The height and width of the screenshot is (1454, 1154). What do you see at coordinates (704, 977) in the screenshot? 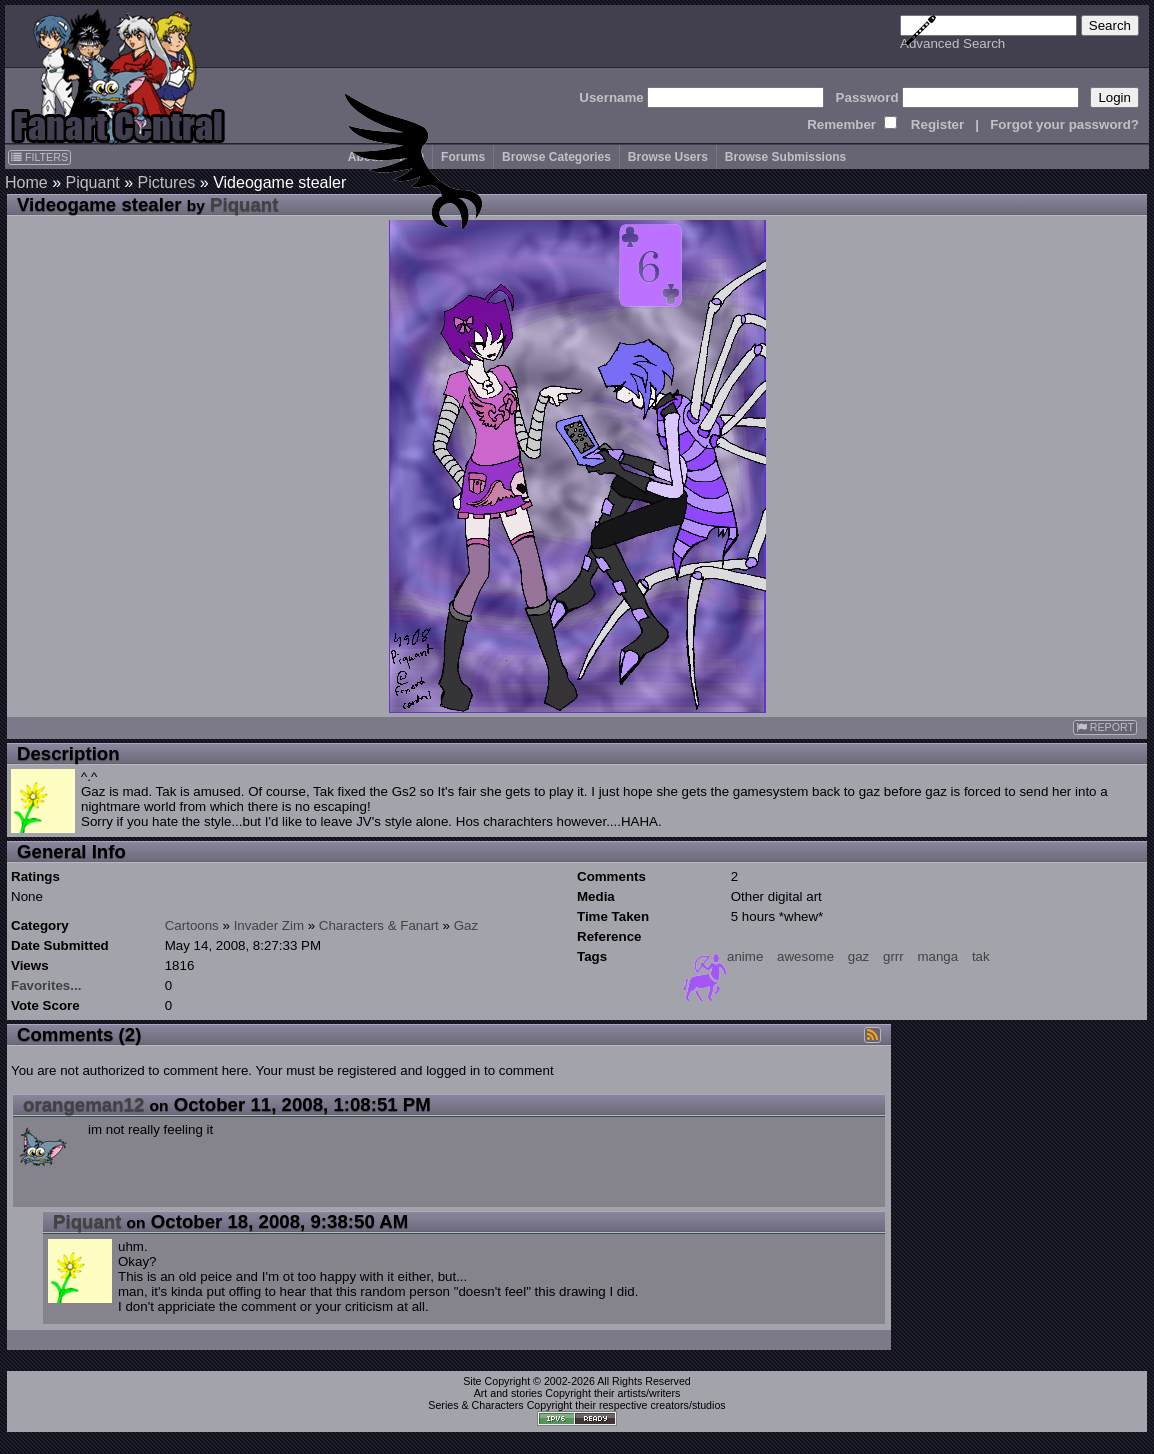
I see `select centaur character or unit` at bounding box center [704, 977].